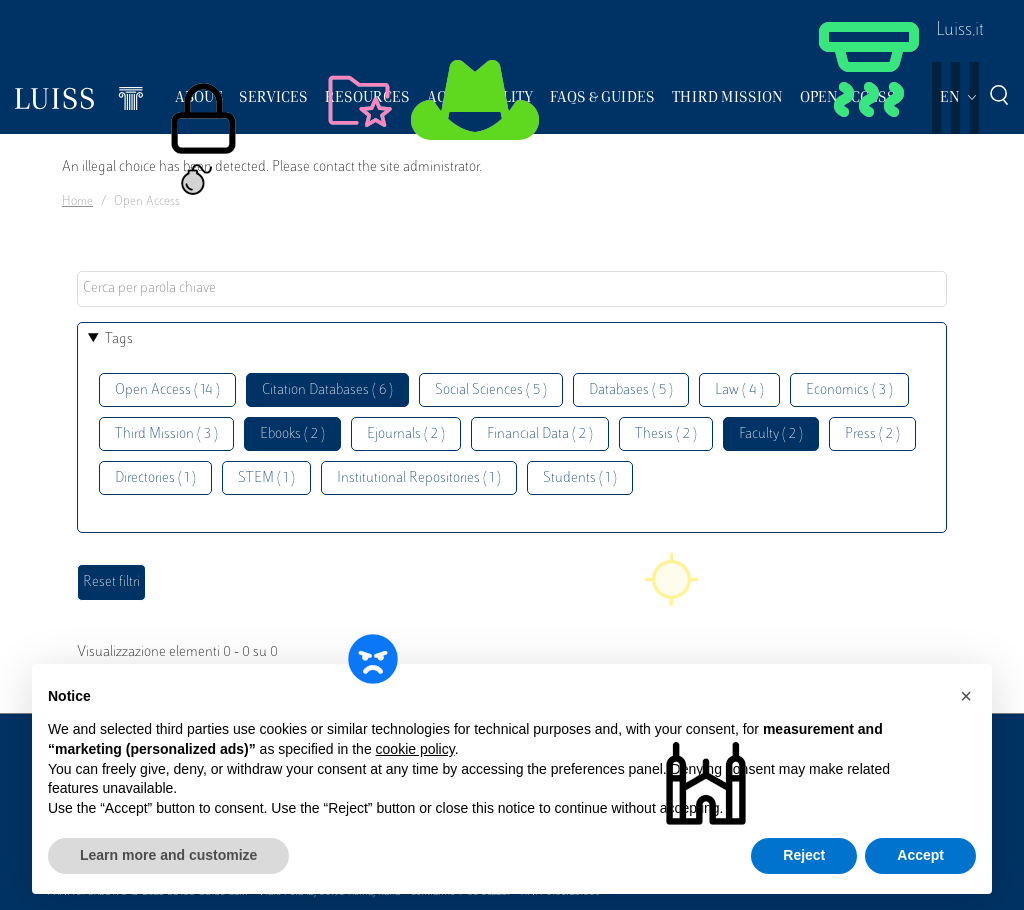 This screenshot has height=910, width=1024. I want to click on access current location, so click(671, 579).